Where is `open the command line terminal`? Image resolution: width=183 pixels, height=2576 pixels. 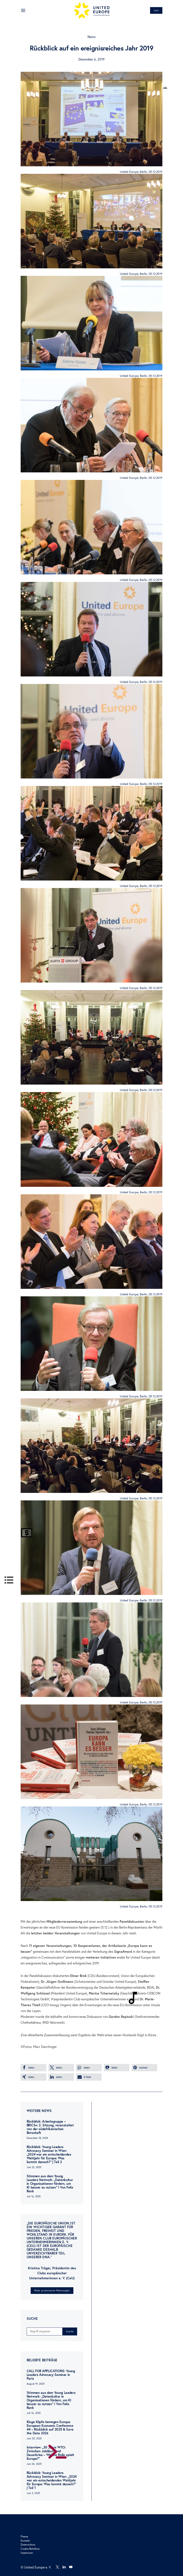 open the command line terminal is located at coordinates (58, 2452).